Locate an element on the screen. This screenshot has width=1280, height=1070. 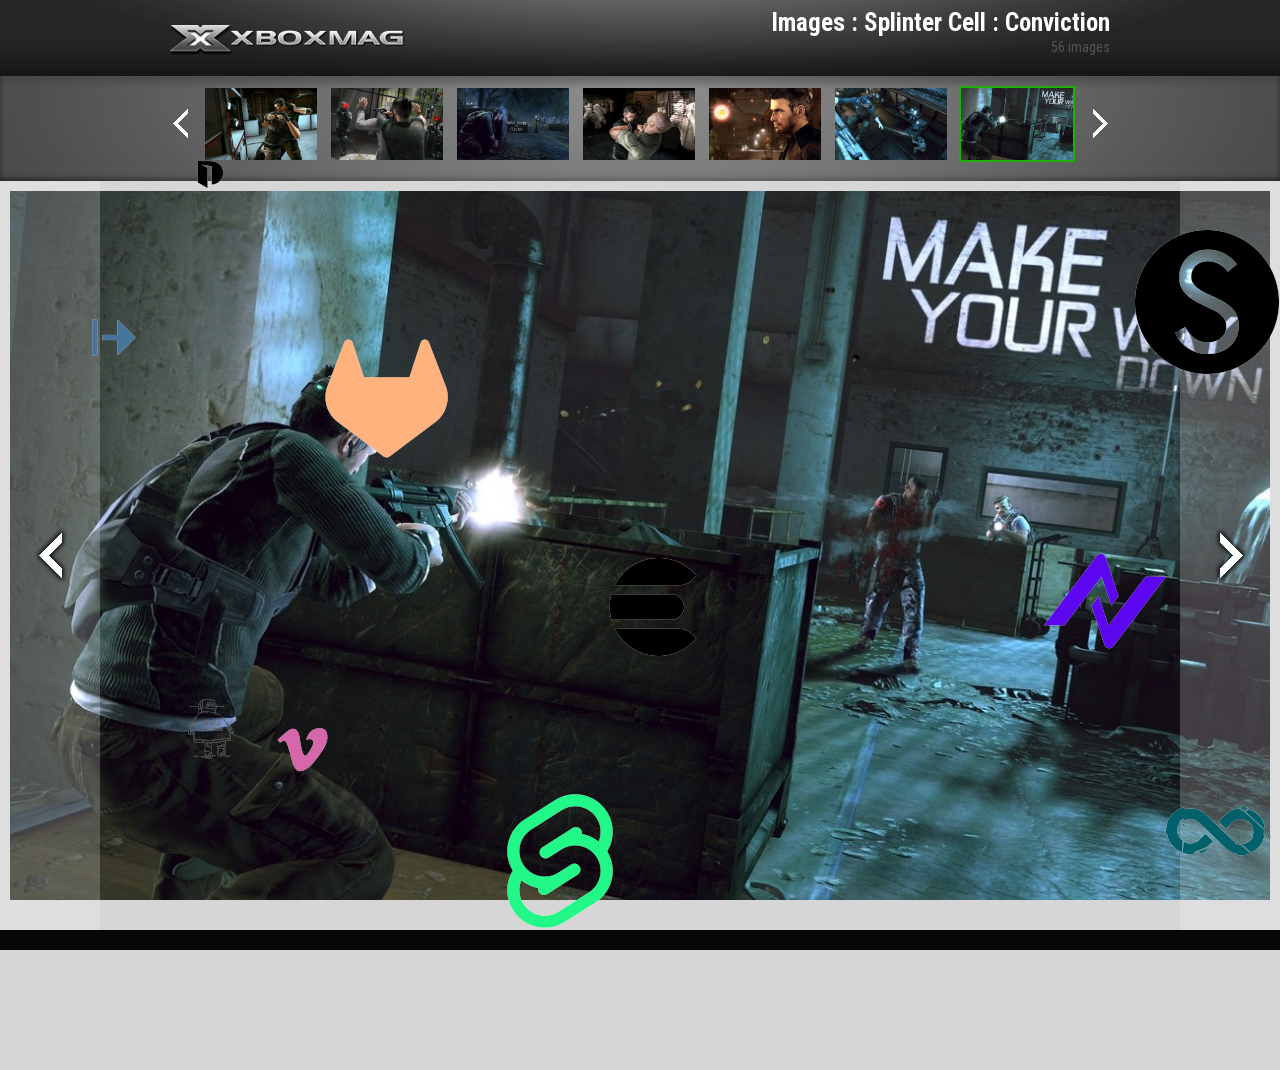
Elasticsearch service or integration is located at coordinates (653, 607).